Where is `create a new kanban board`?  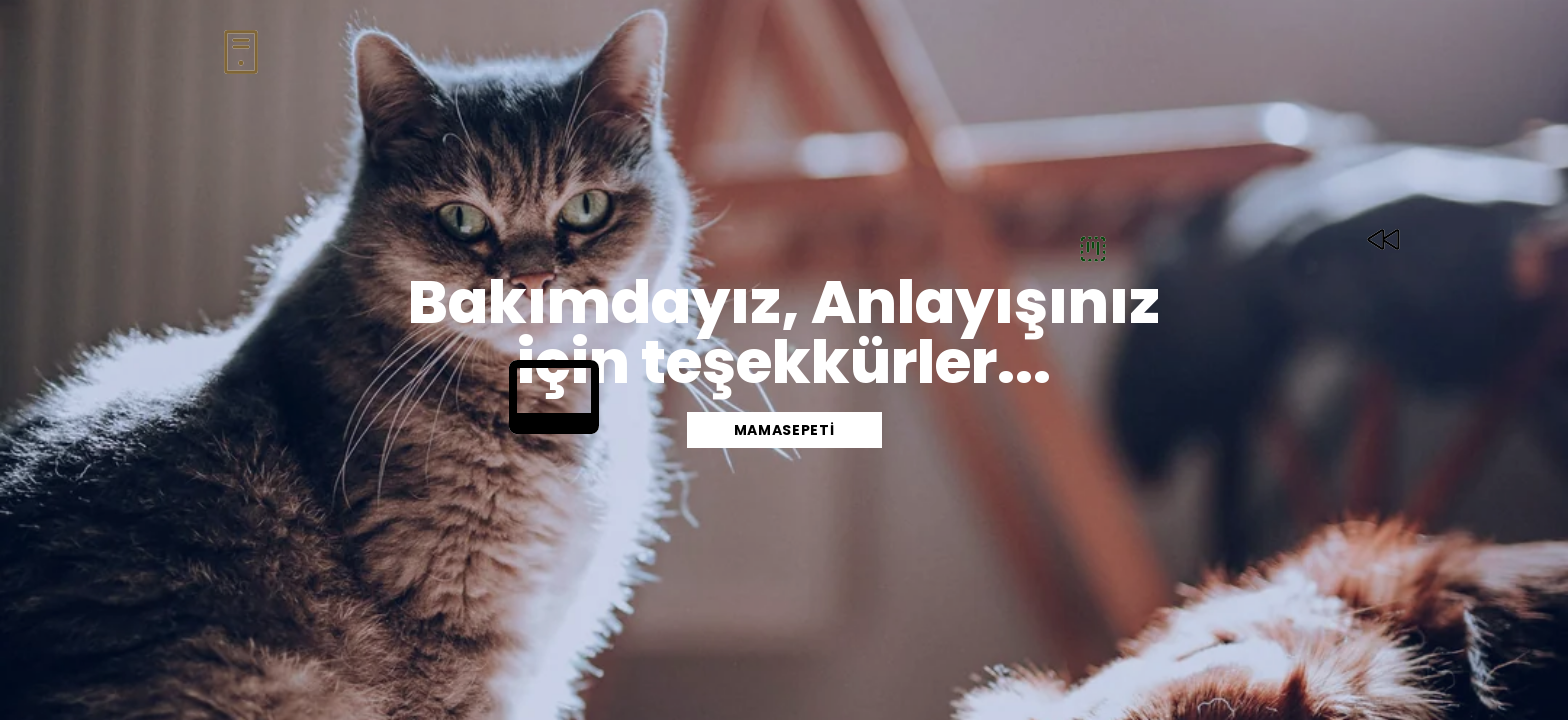 create a new kanban board is located at coordinates (1093, 249).